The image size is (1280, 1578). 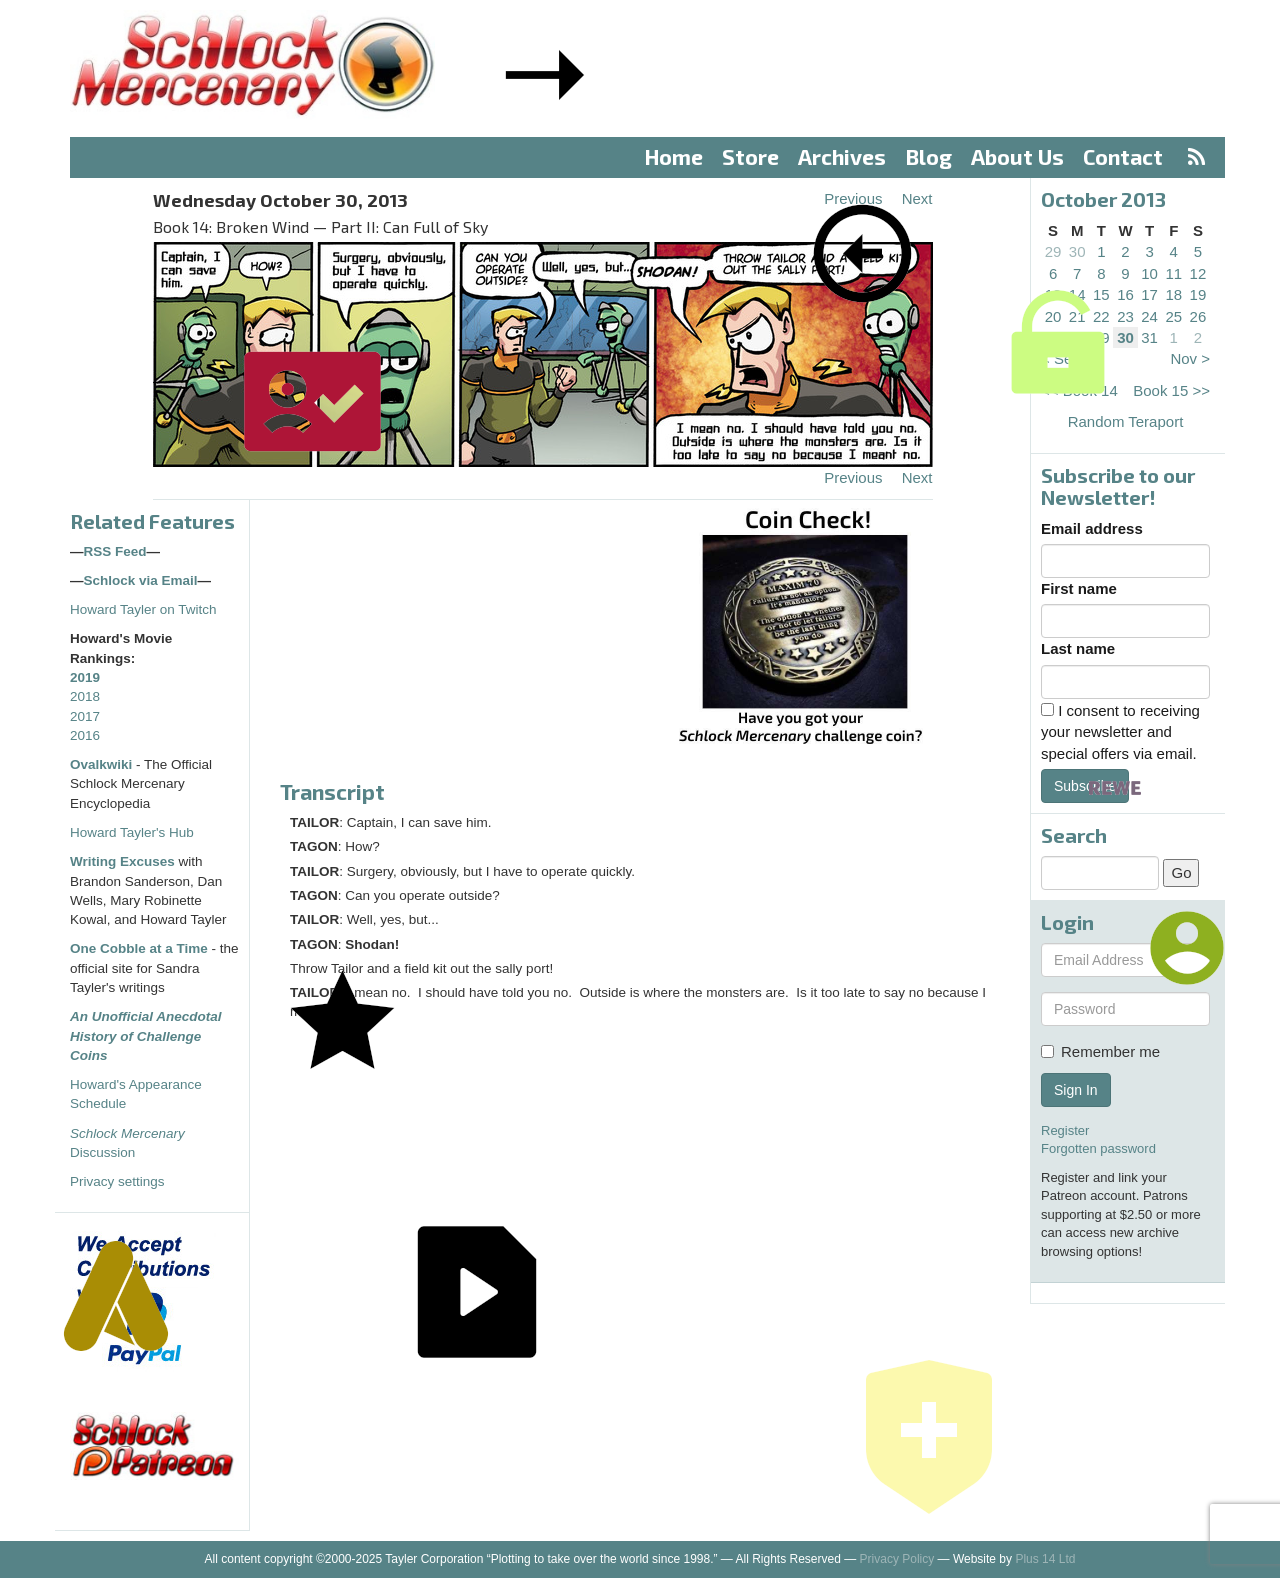 I want to click on Eclipse Adoptium logo, so click(x=116, y=1296).